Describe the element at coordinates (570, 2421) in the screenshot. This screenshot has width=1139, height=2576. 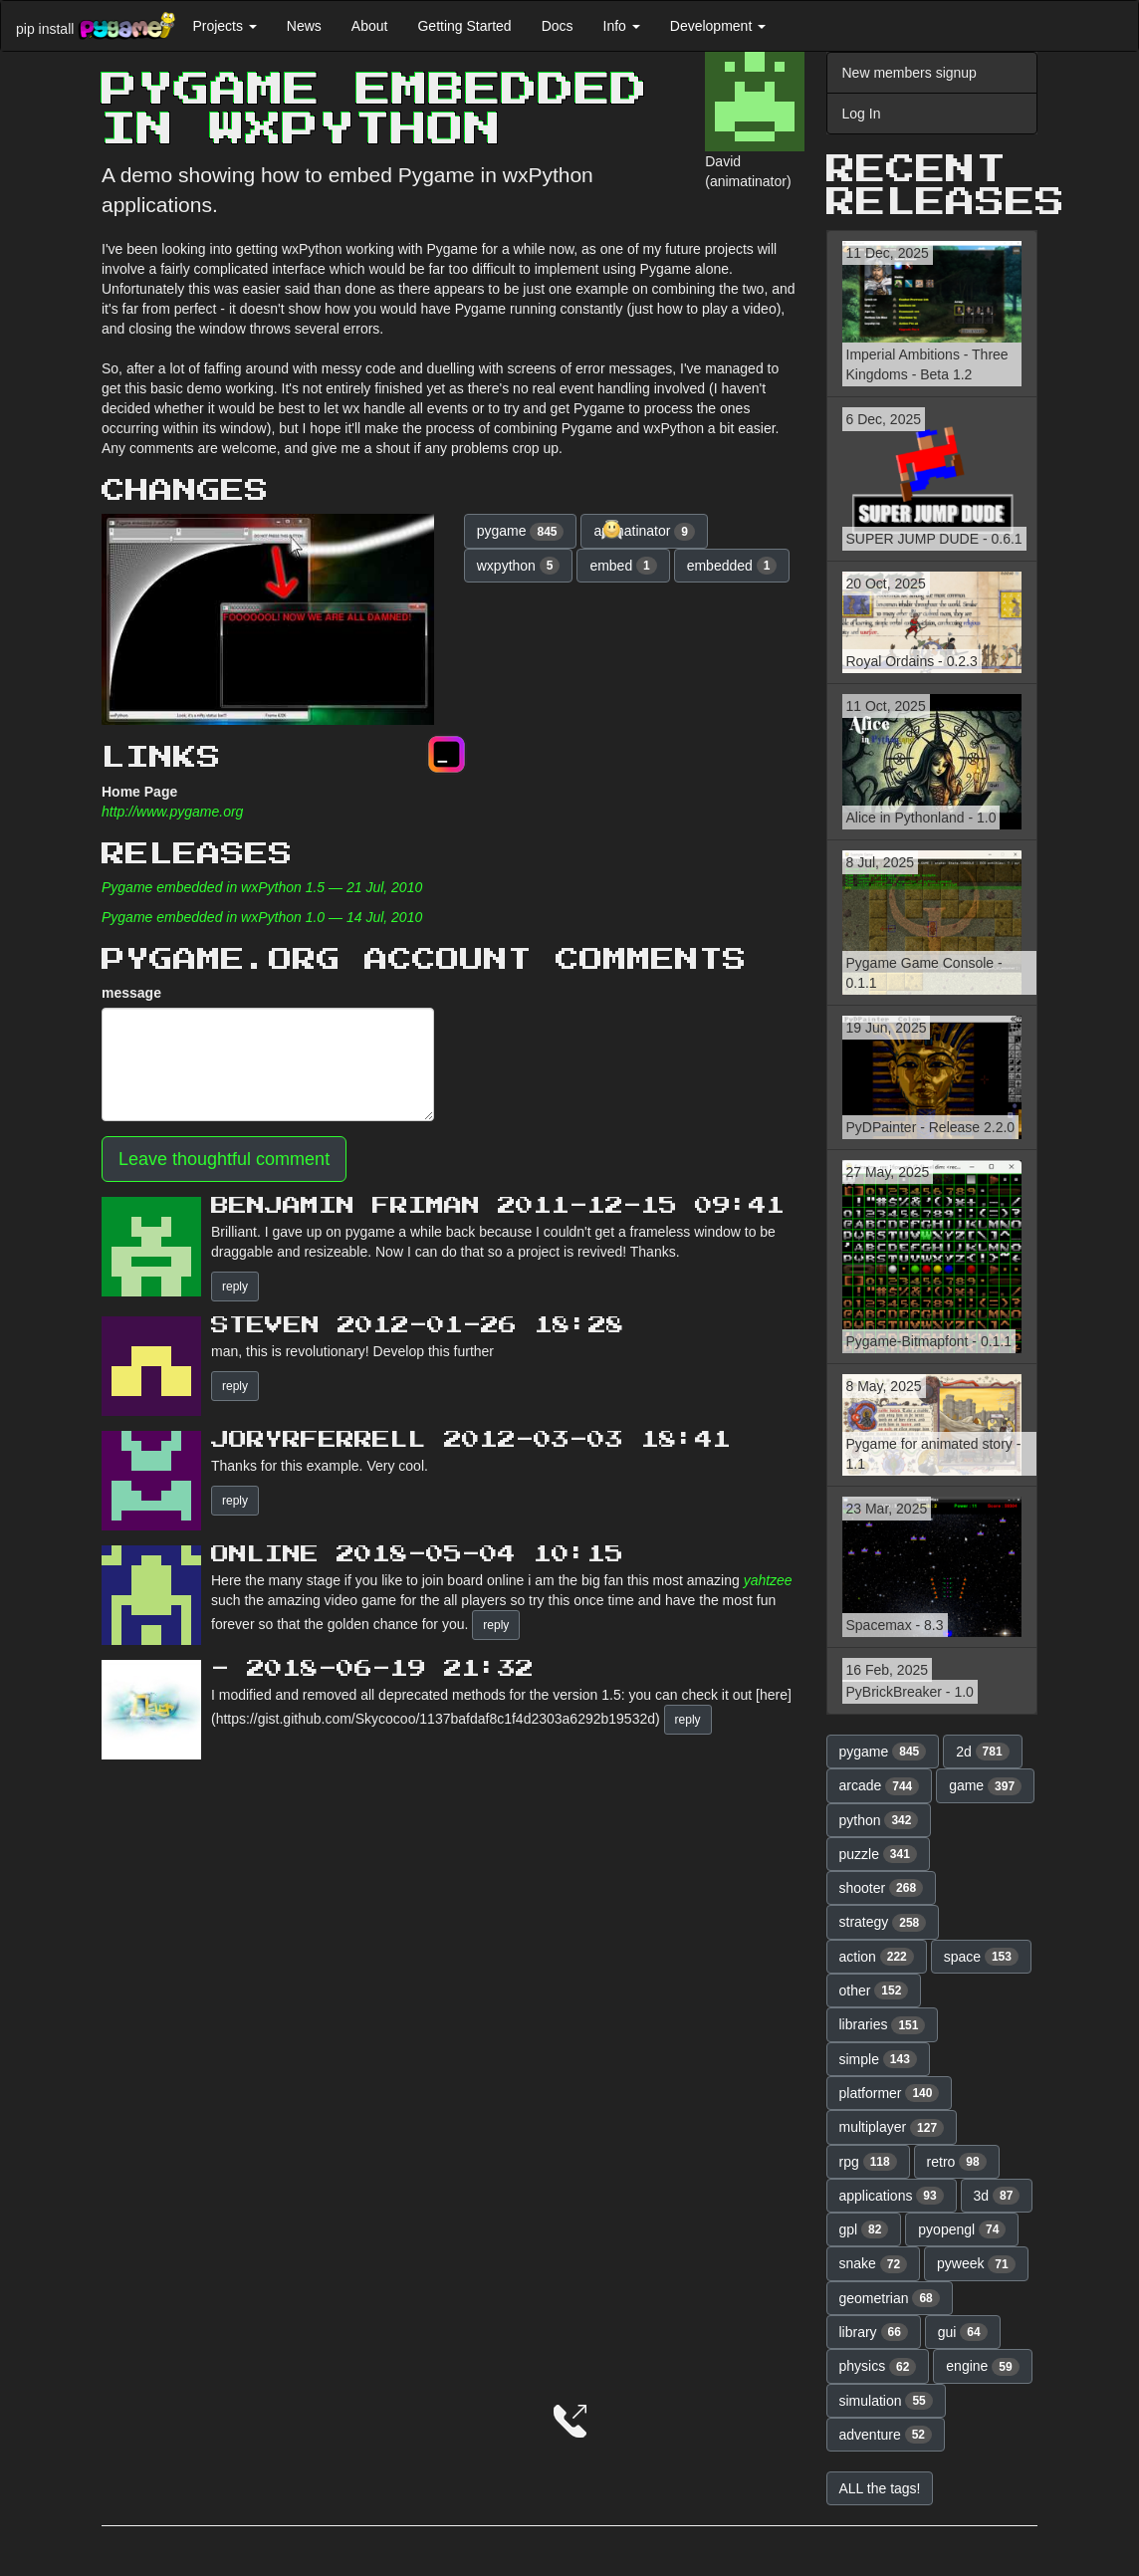
I see `indicates an outgoing call was made` at that location.